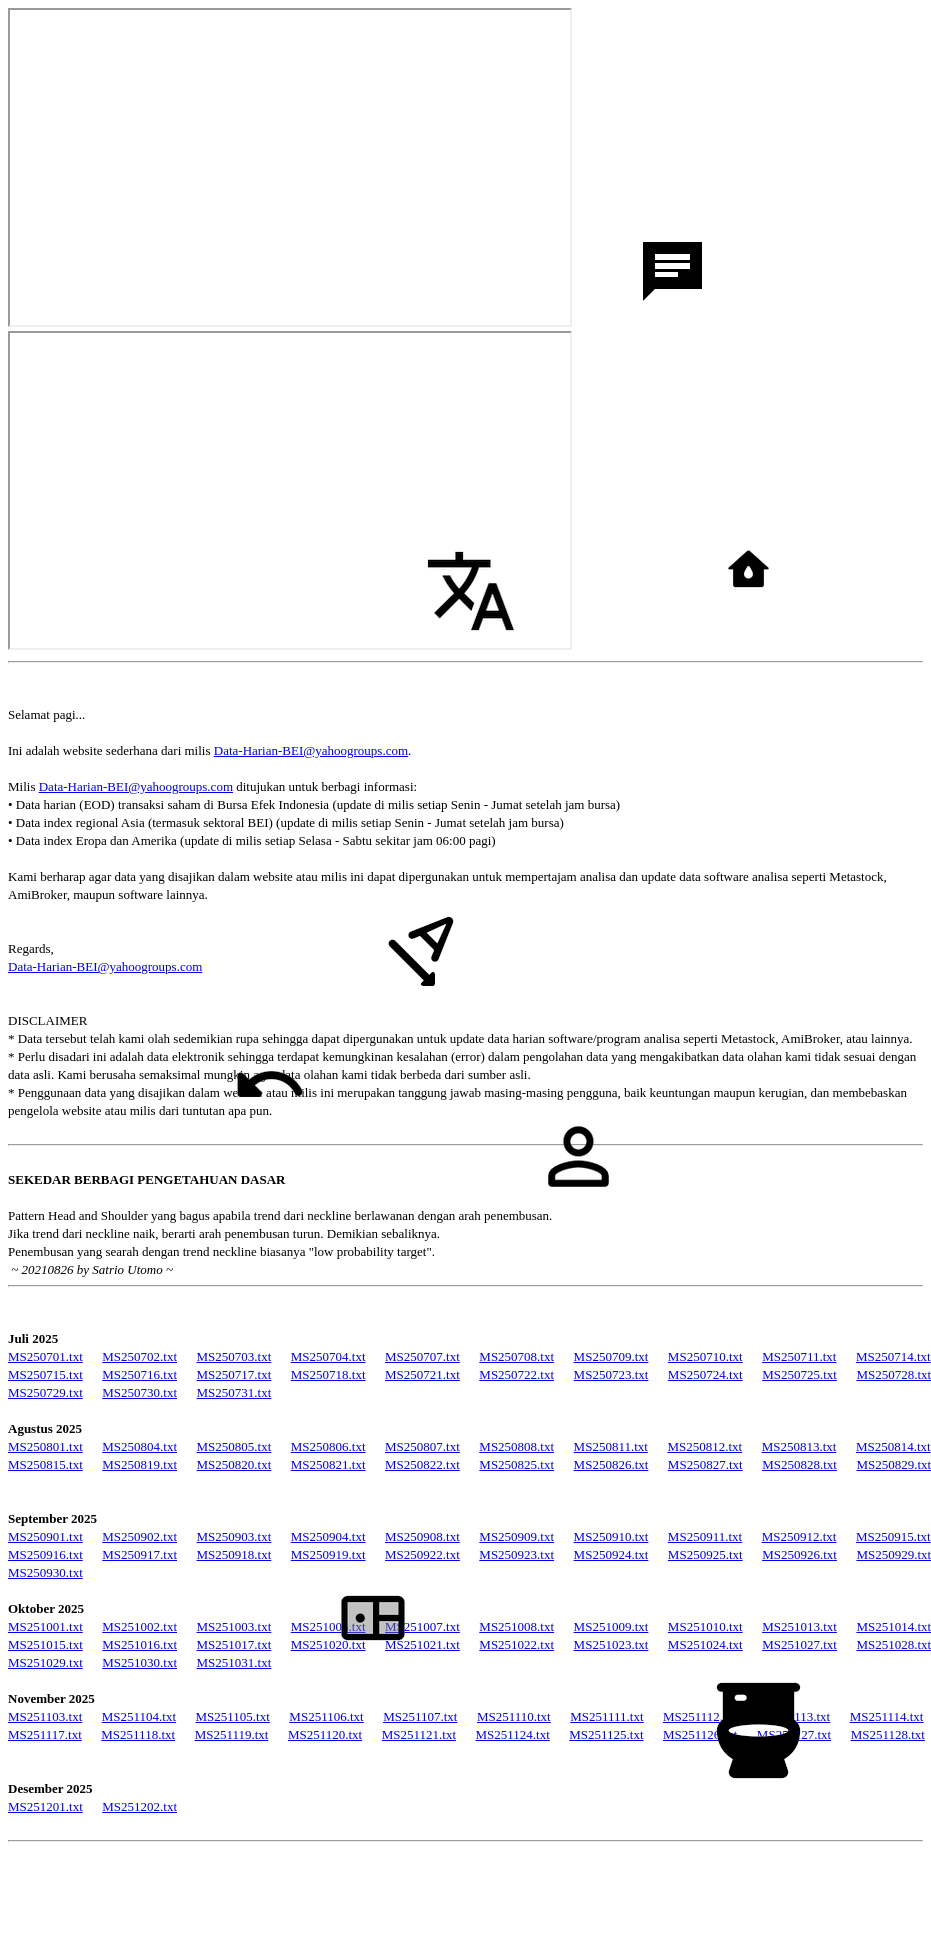 Image resolution: width=931 pixels, height=1946 pixels. Describe the element at coordinates (578, 1156) in the screenshot. I see `view your profile` at that location.